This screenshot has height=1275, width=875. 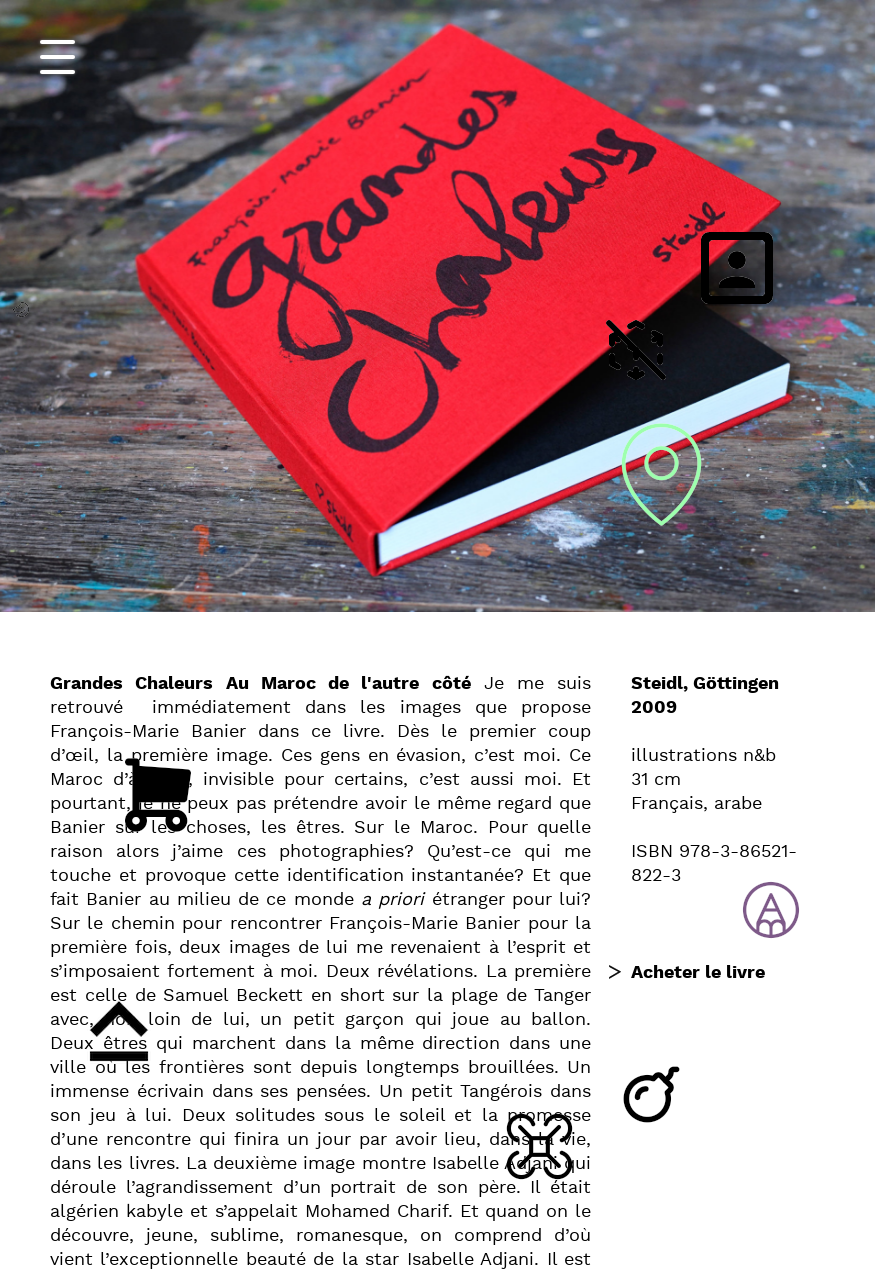 I want to click on edit your profile, so click(x=771, y=910).